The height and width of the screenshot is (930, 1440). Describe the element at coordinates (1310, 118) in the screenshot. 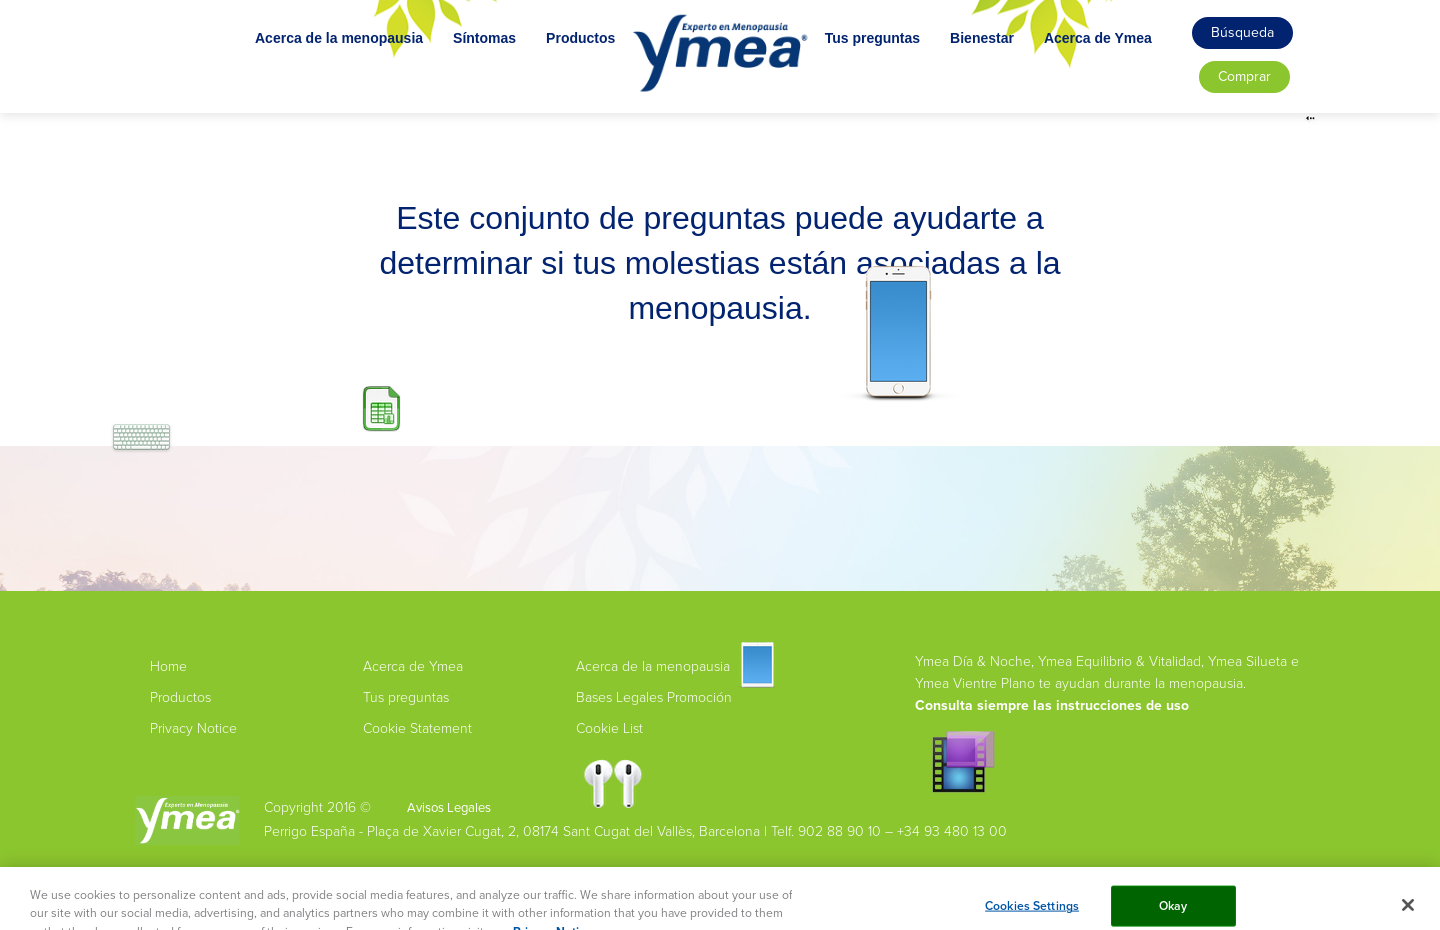

I see `go back to previous screen` at that location.